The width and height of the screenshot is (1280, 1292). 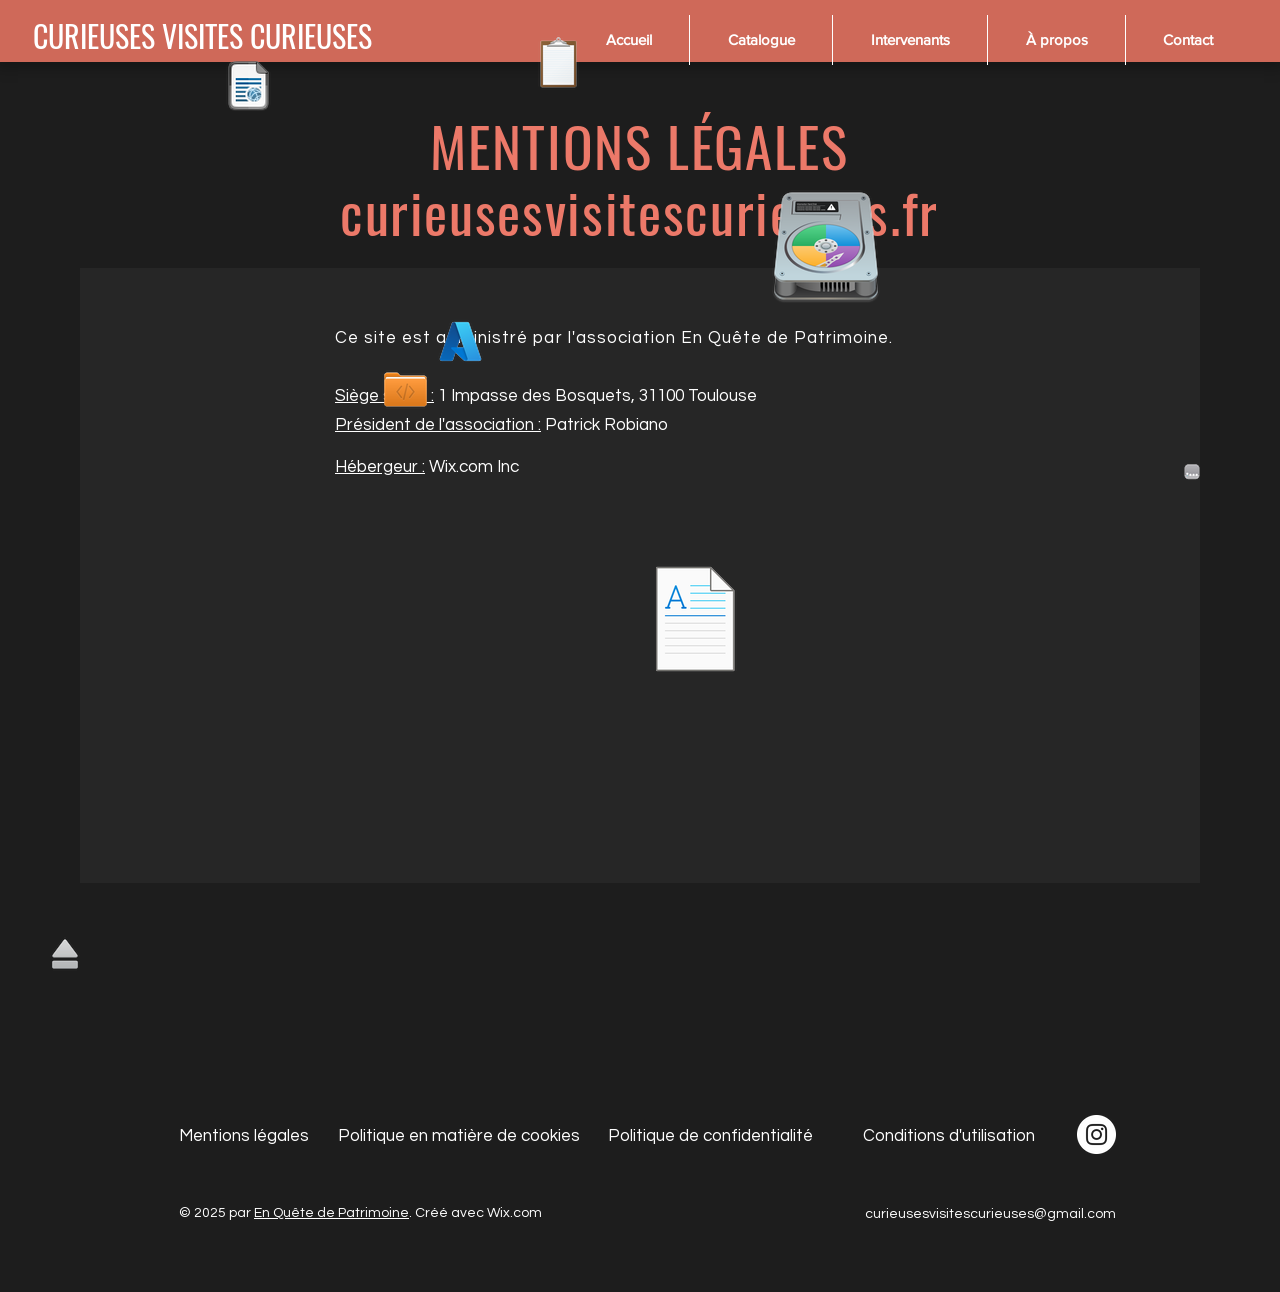 What do you see at coordinates (558, 62) in the screenshot?
I see `access clipboard contents` at bounding box center [558, 62].